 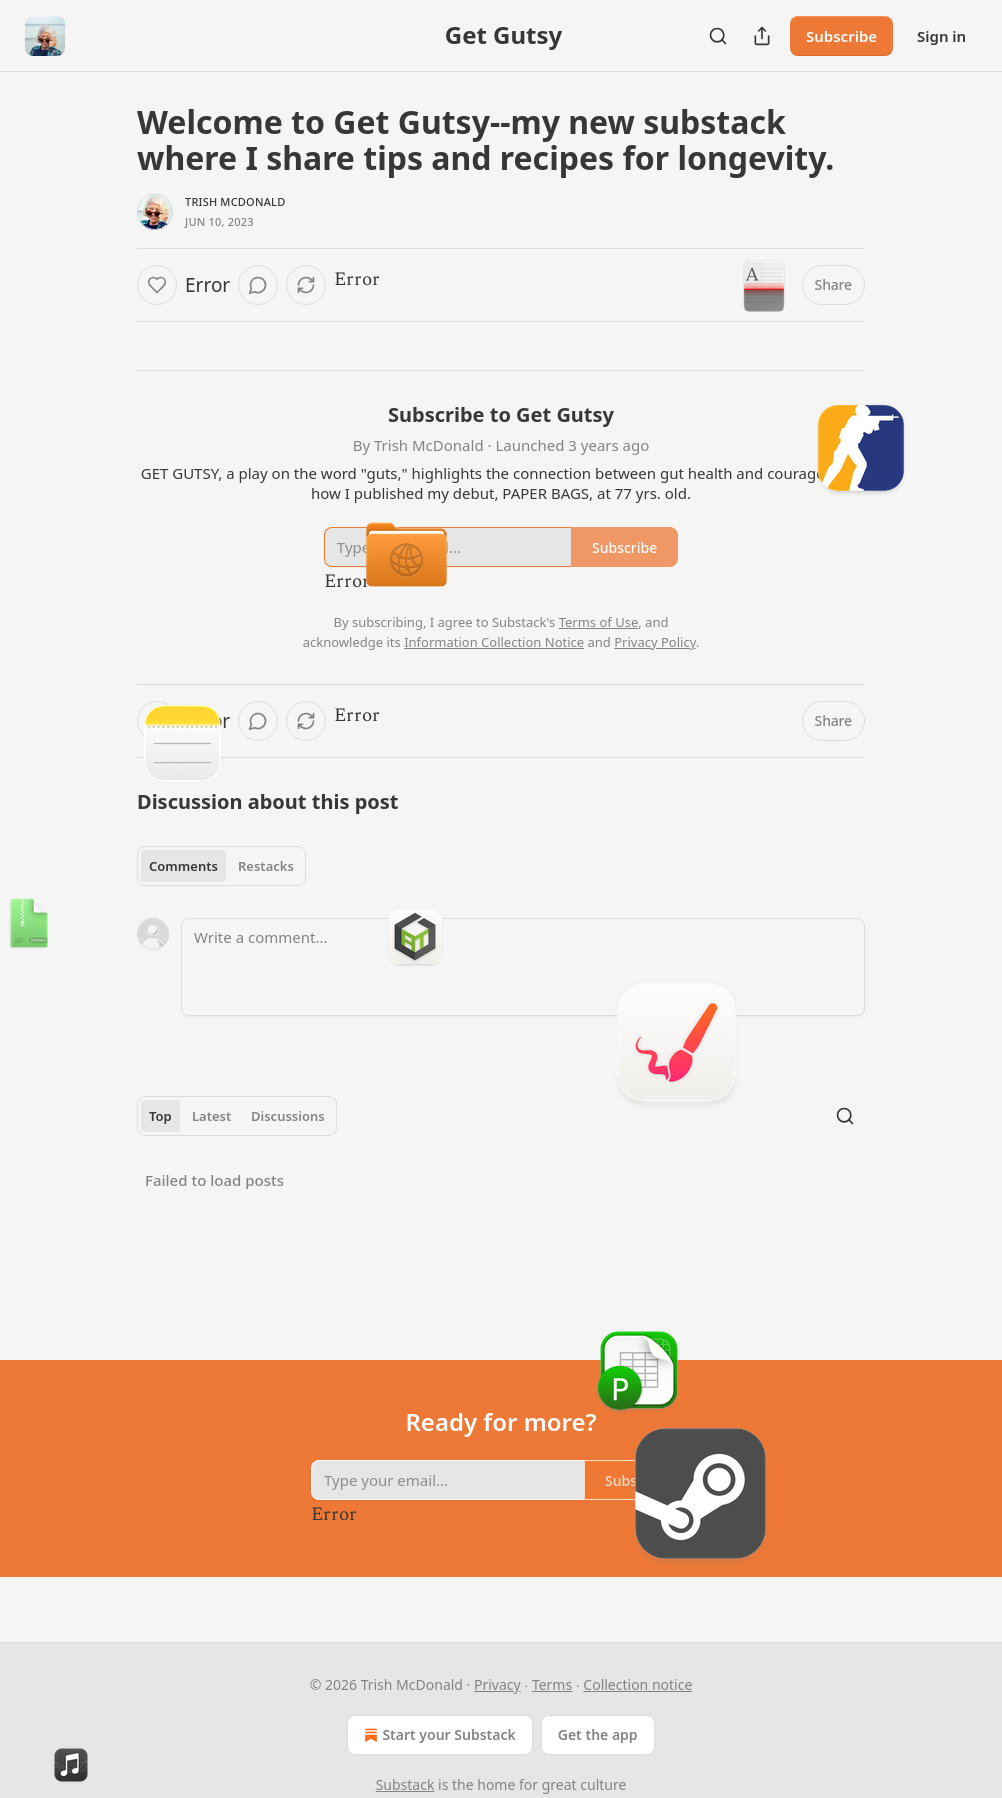 What do you see at coordinates (639, 1370) in the screenshot?
I see `open FreeOffice PlanMaker spreadsheet application` at bounding box center [639, 1370].